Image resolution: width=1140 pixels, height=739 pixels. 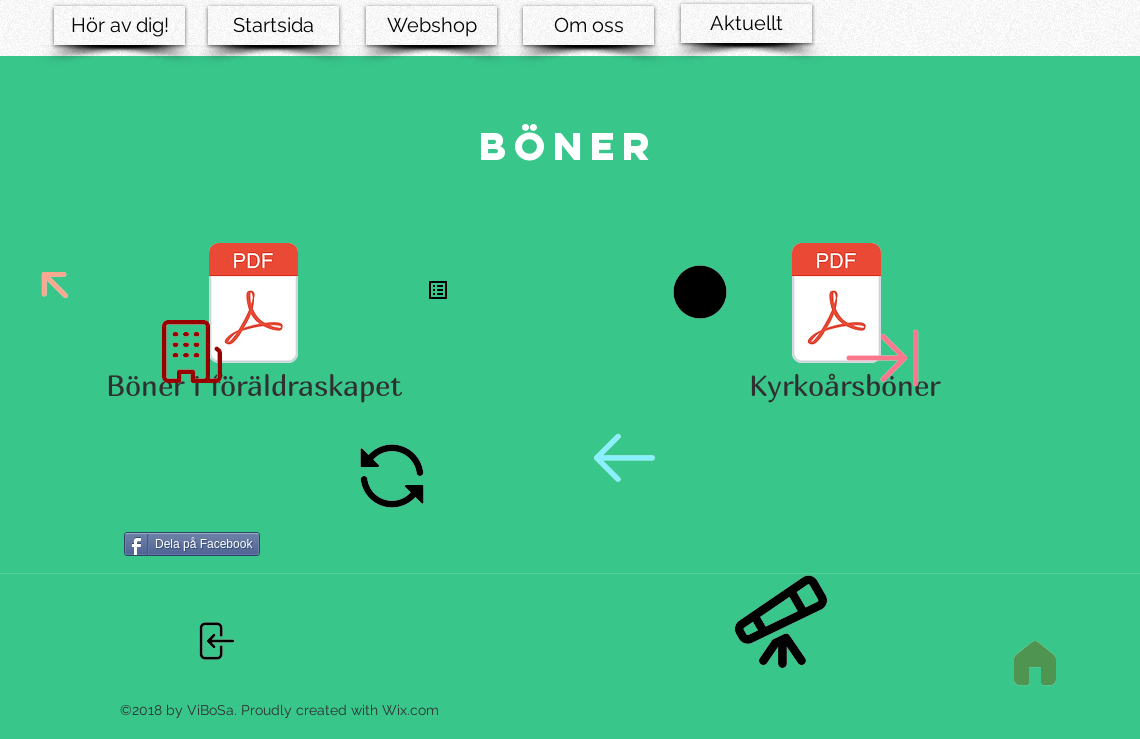 I want to click on view organization or team settings, so click(x=192, y=353).